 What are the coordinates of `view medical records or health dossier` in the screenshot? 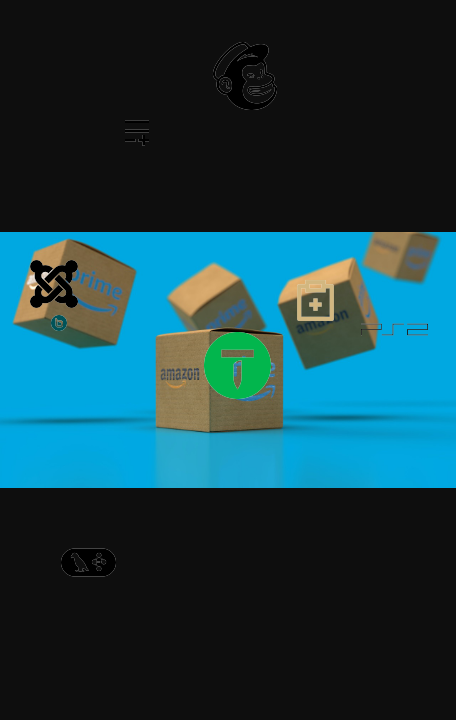 It's located at (315, 300).